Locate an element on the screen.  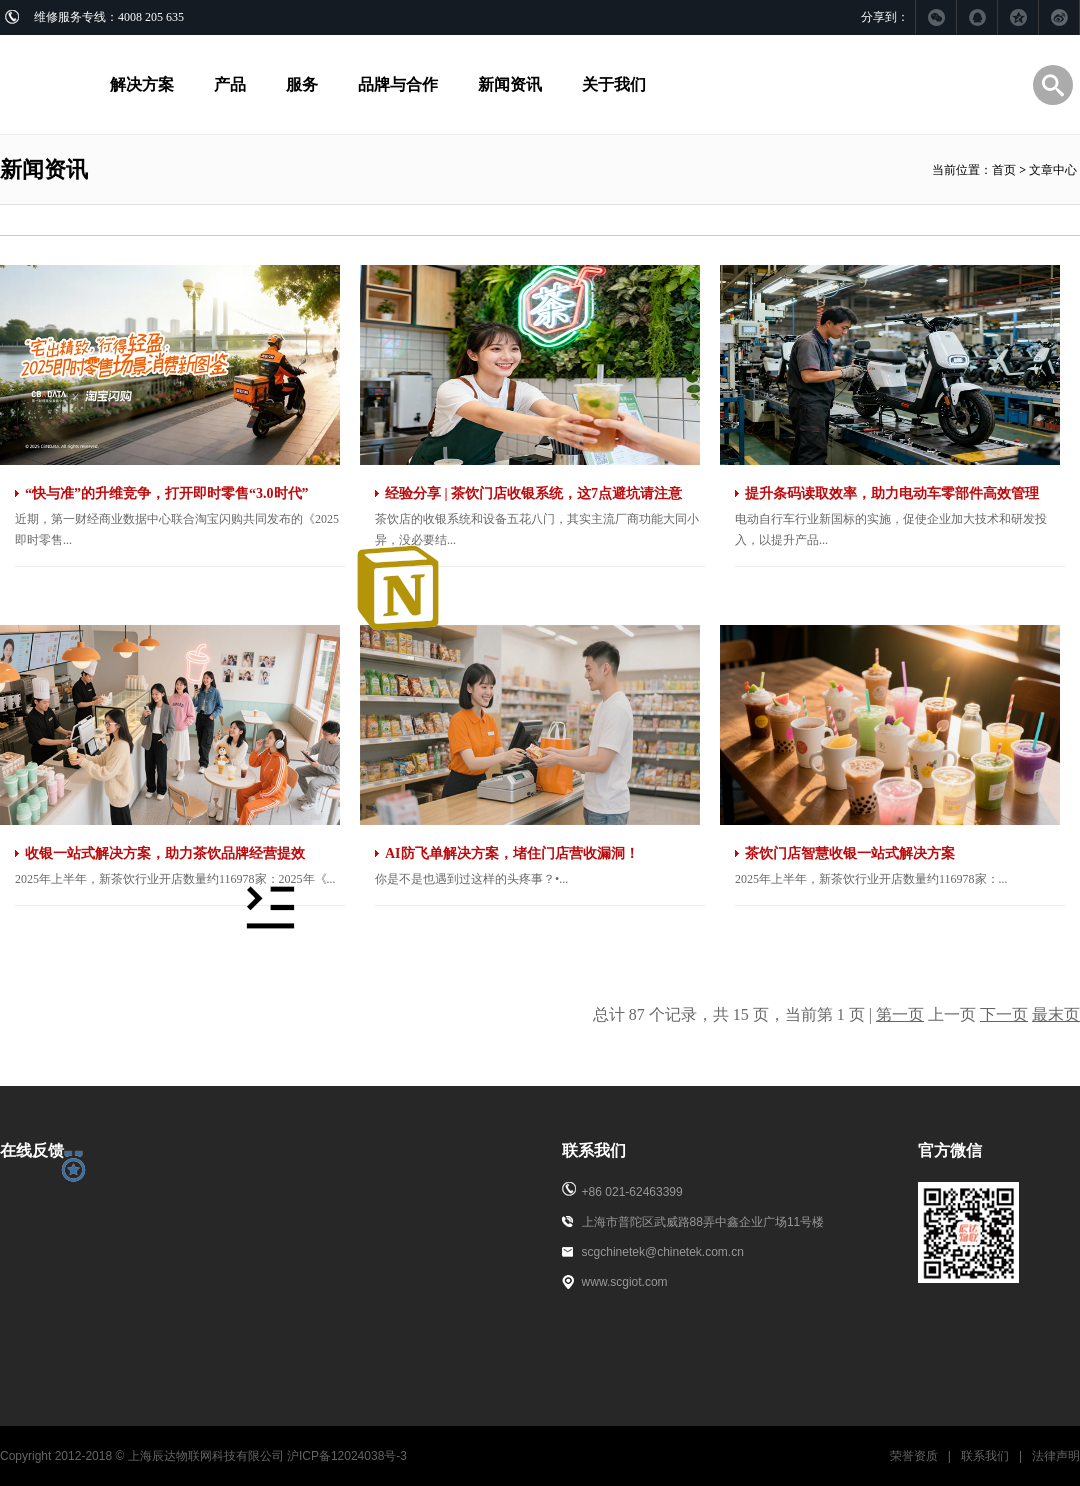
view achievements or awards is located at coordinates (73, 1165).